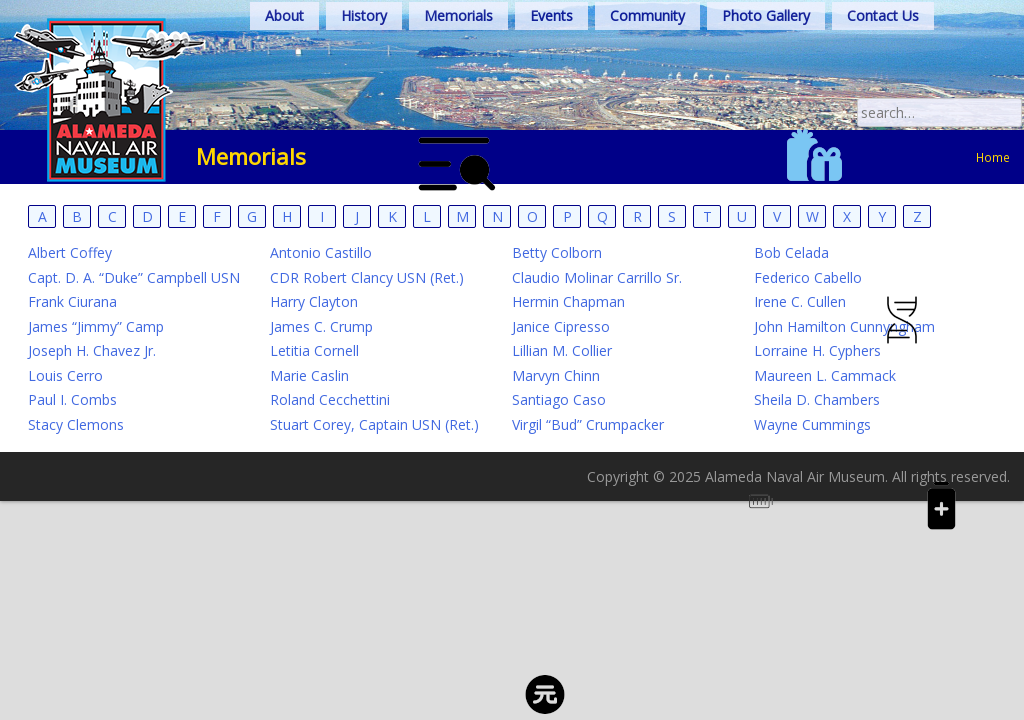  Describe the element at coordinates (902, 320) in the screenshot. I see `access genetic or DNA-related information` at that location.